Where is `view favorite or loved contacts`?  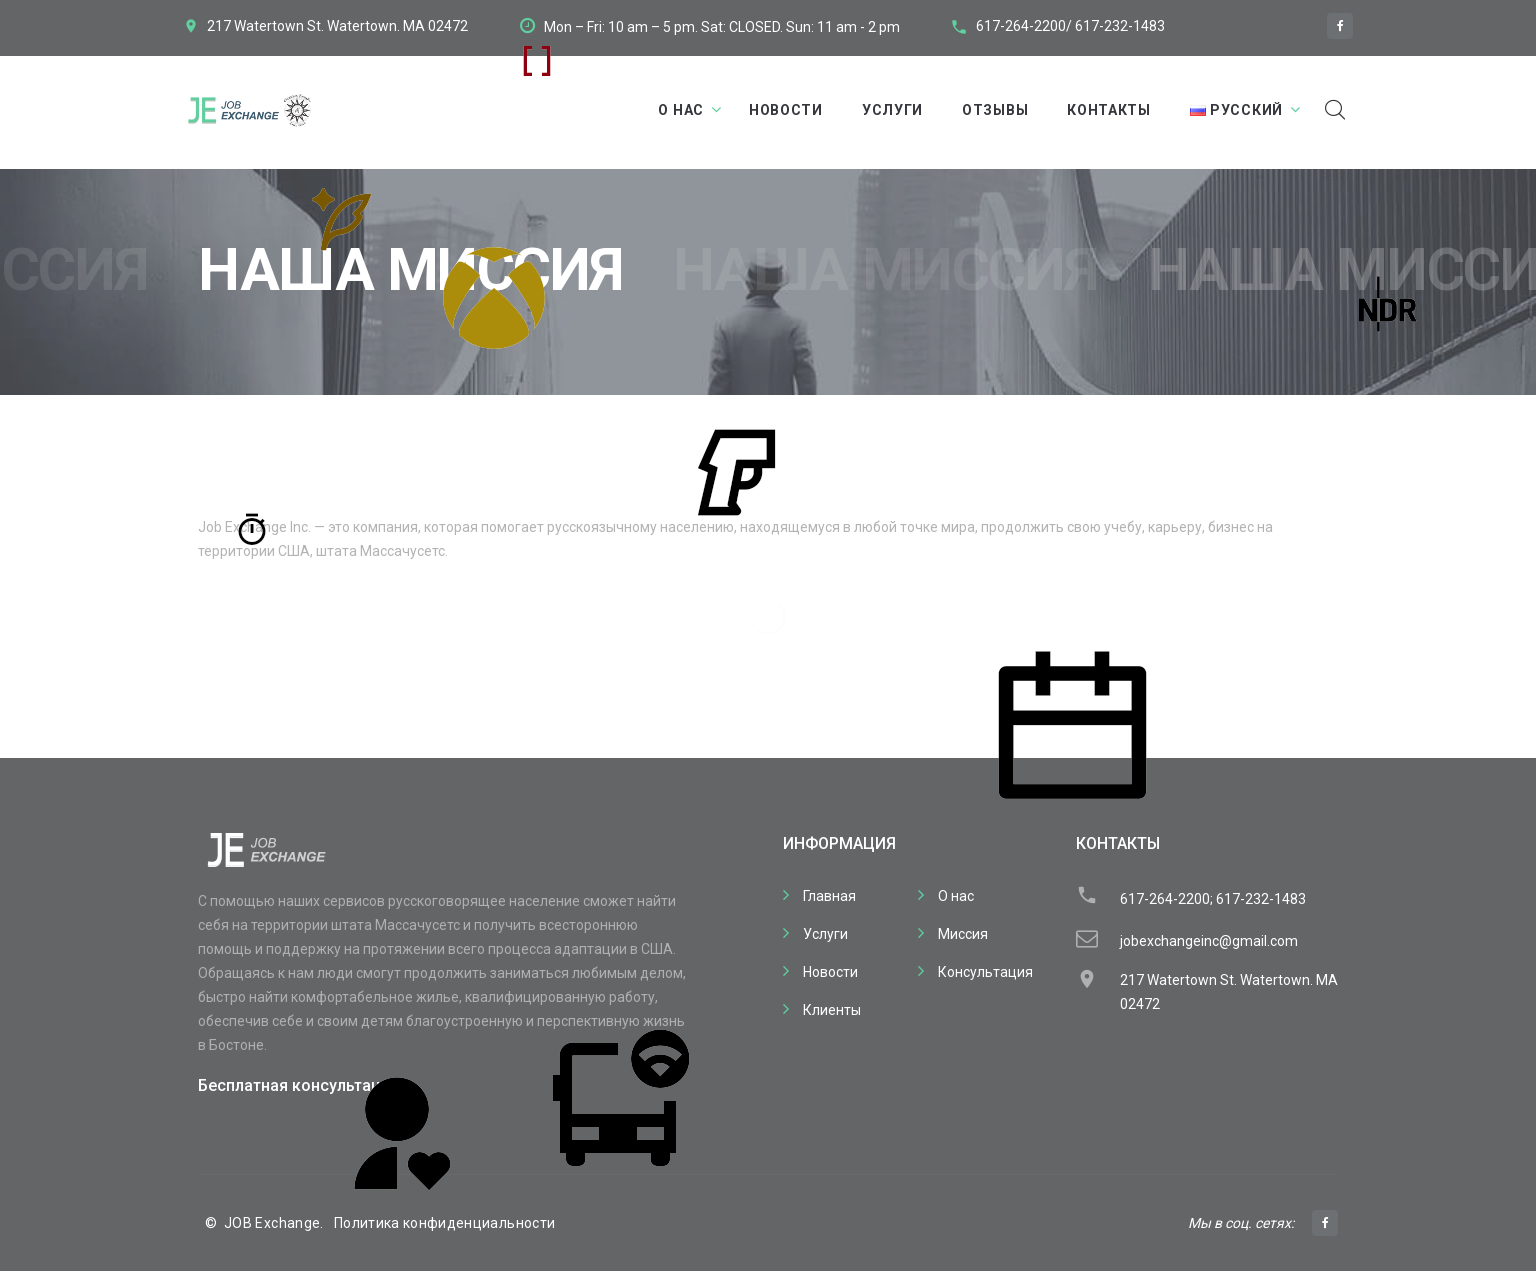 view favorite or loved contacts is located at coordinates (397, 1136).